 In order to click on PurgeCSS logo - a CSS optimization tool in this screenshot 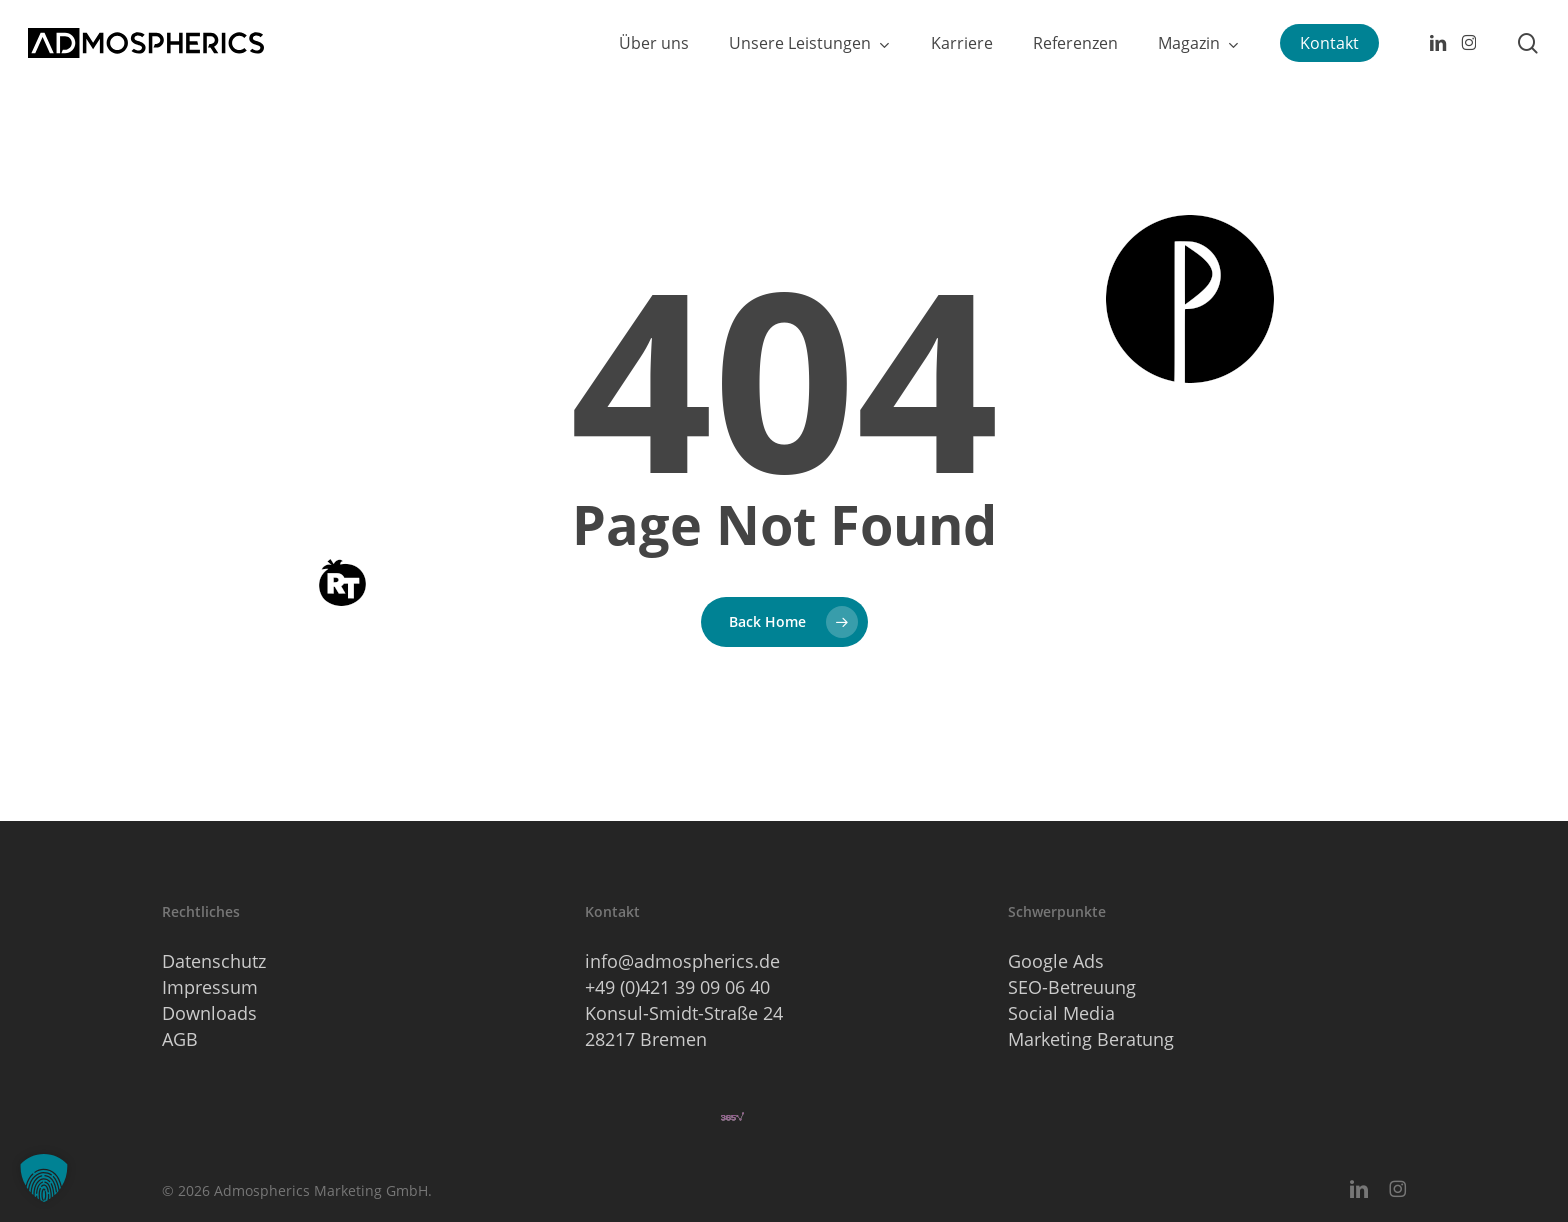, I will do `click(1190, 299)`.